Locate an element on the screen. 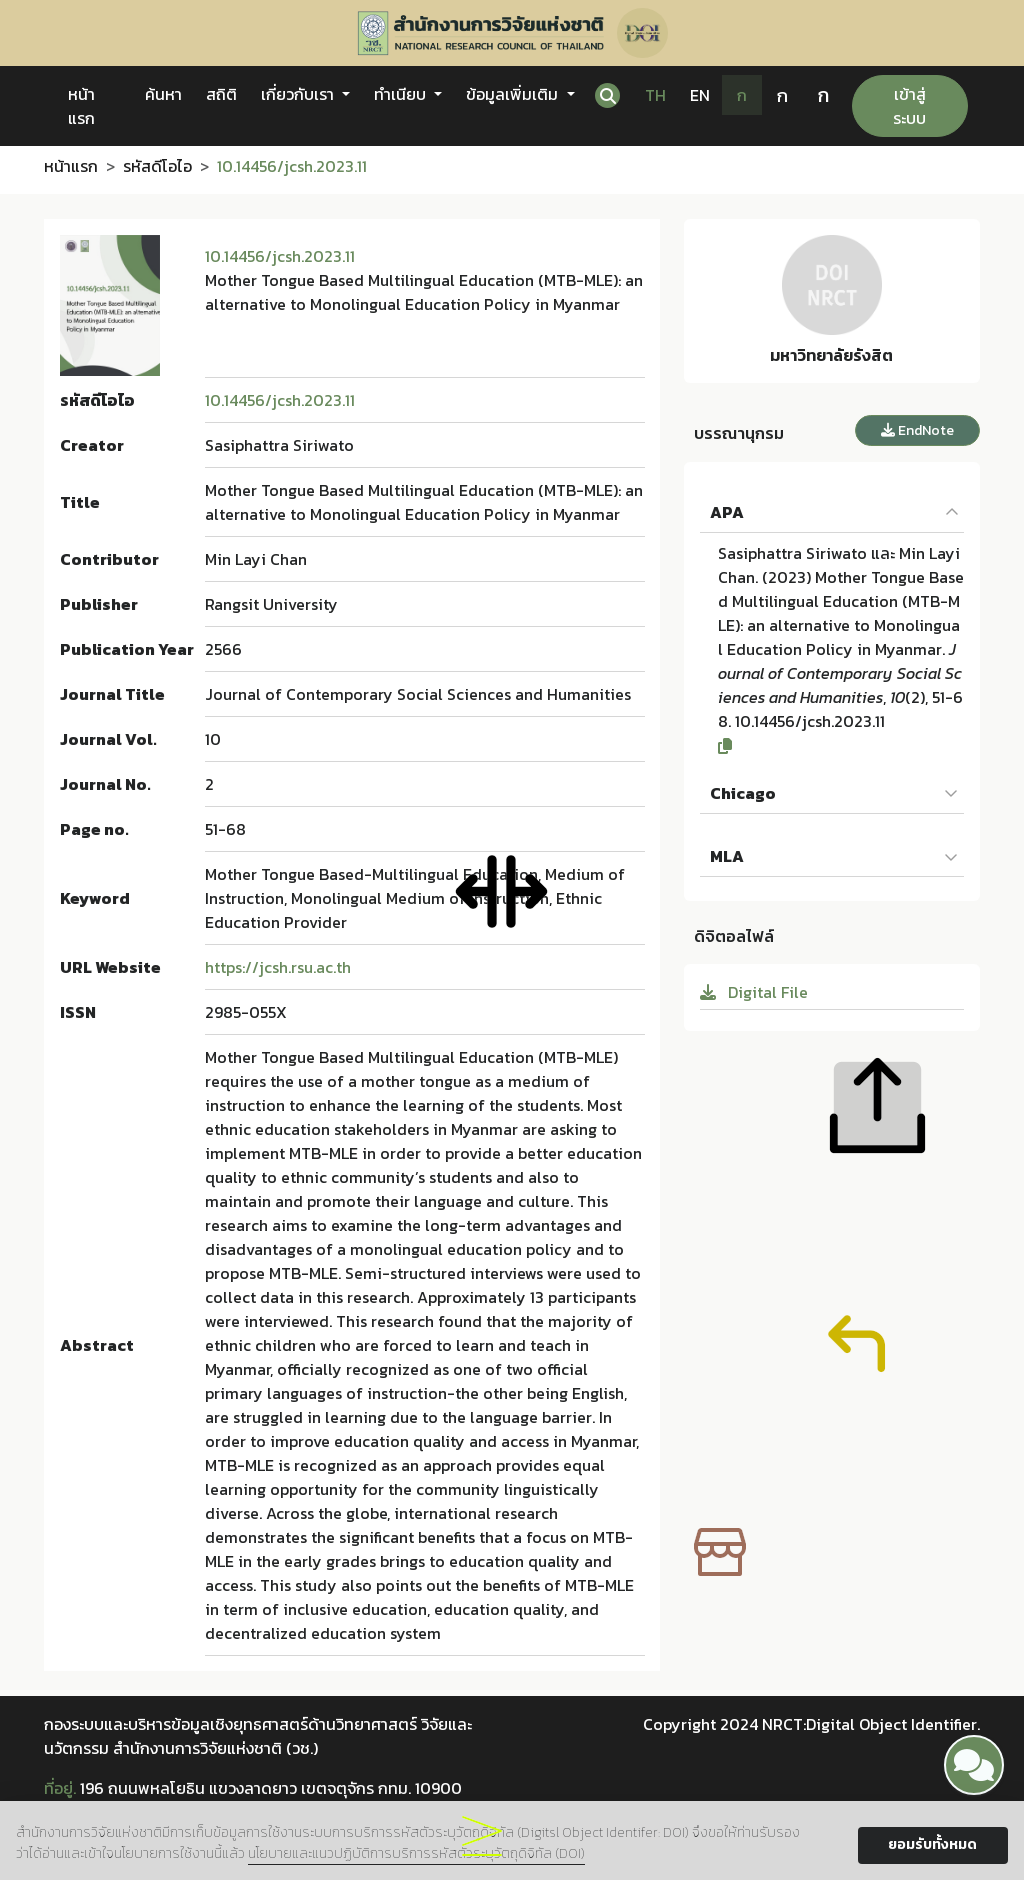 The height and width of the screenshot is (1880, 1024). access the online store or marketplace is located at coordinates (720, 1552).